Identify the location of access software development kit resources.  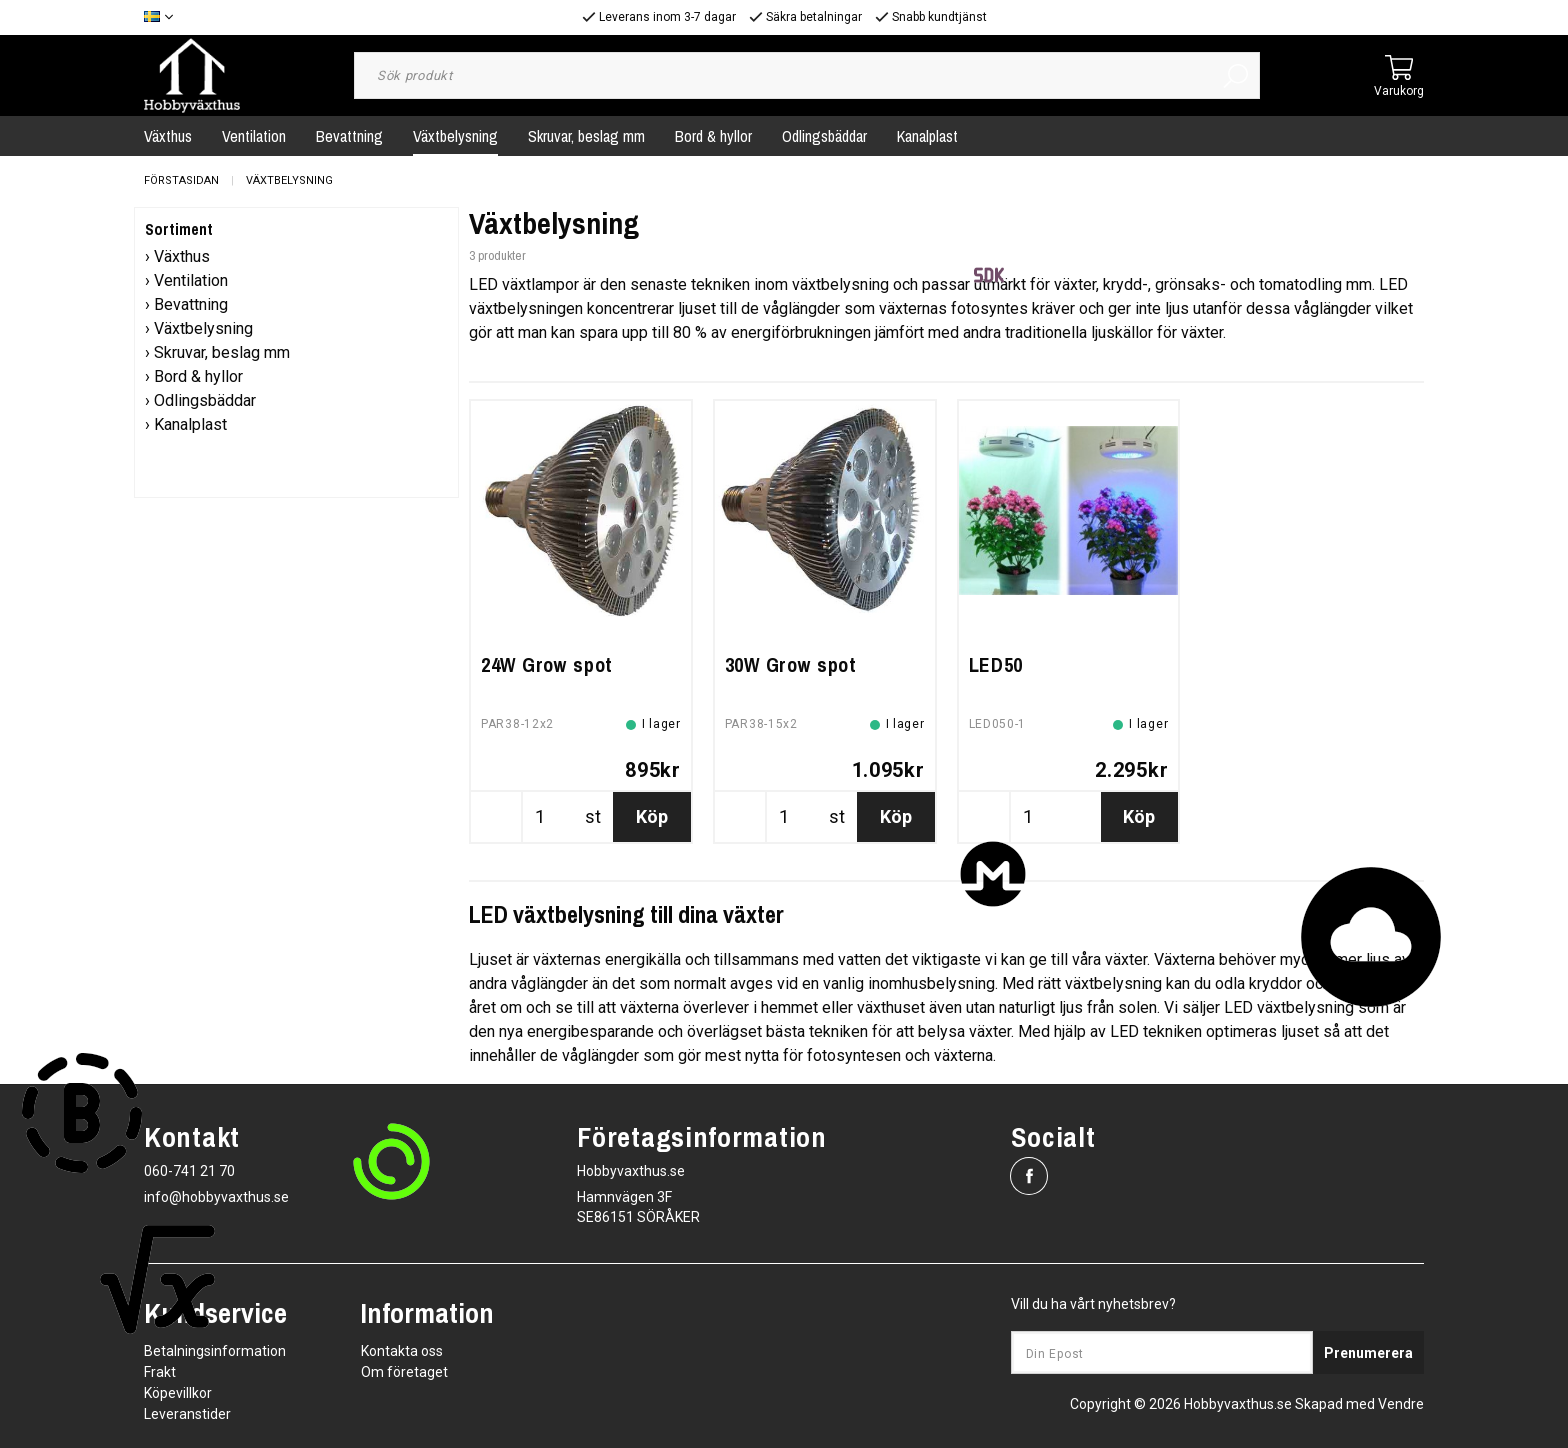
(989, 275).